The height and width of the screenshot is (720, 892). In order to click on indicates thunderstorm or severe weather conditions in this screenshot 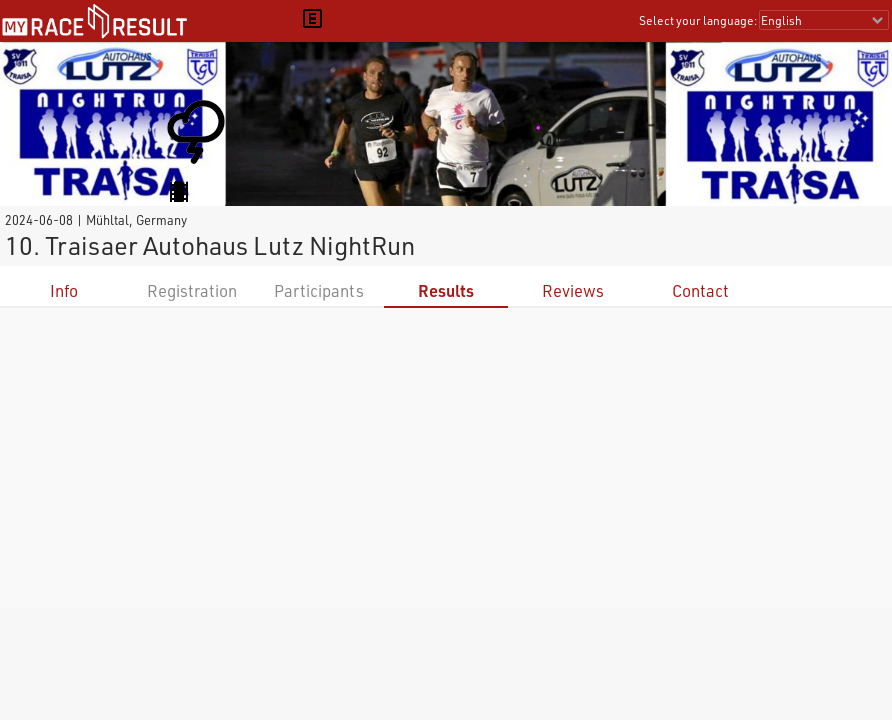, I will do `click(196, 131)`.